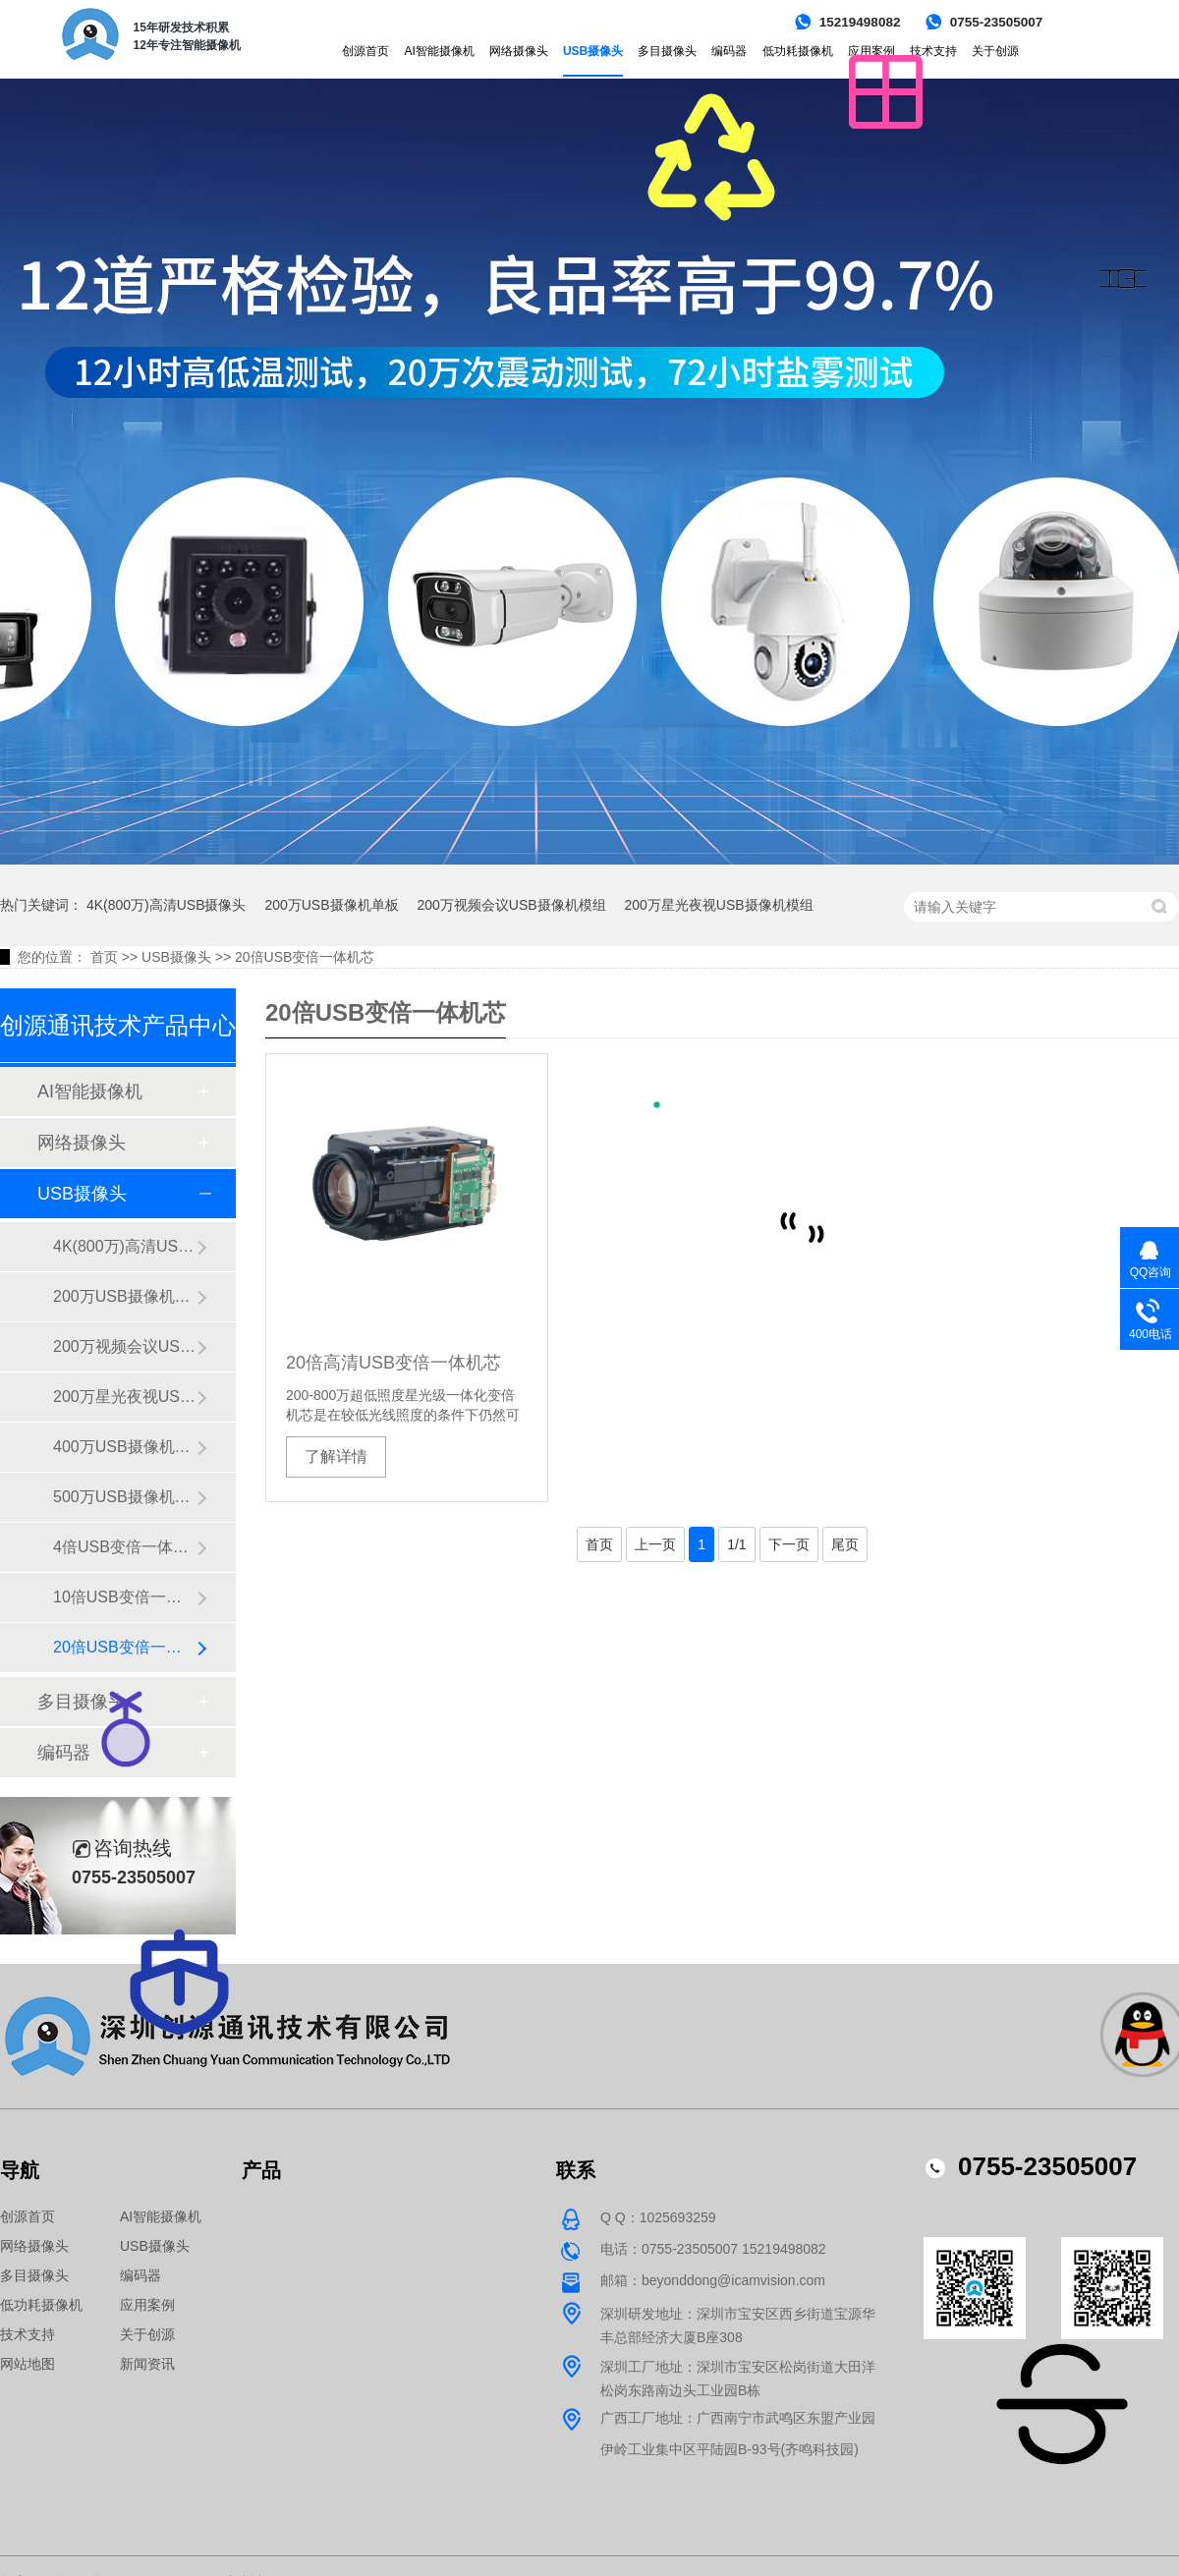 The height and width of the screenshot is (2576, 1179). Describe the element at coordinates (1062, 2404) in the screenshot. I see `apply strikethrough formatting to selected text` at that location.